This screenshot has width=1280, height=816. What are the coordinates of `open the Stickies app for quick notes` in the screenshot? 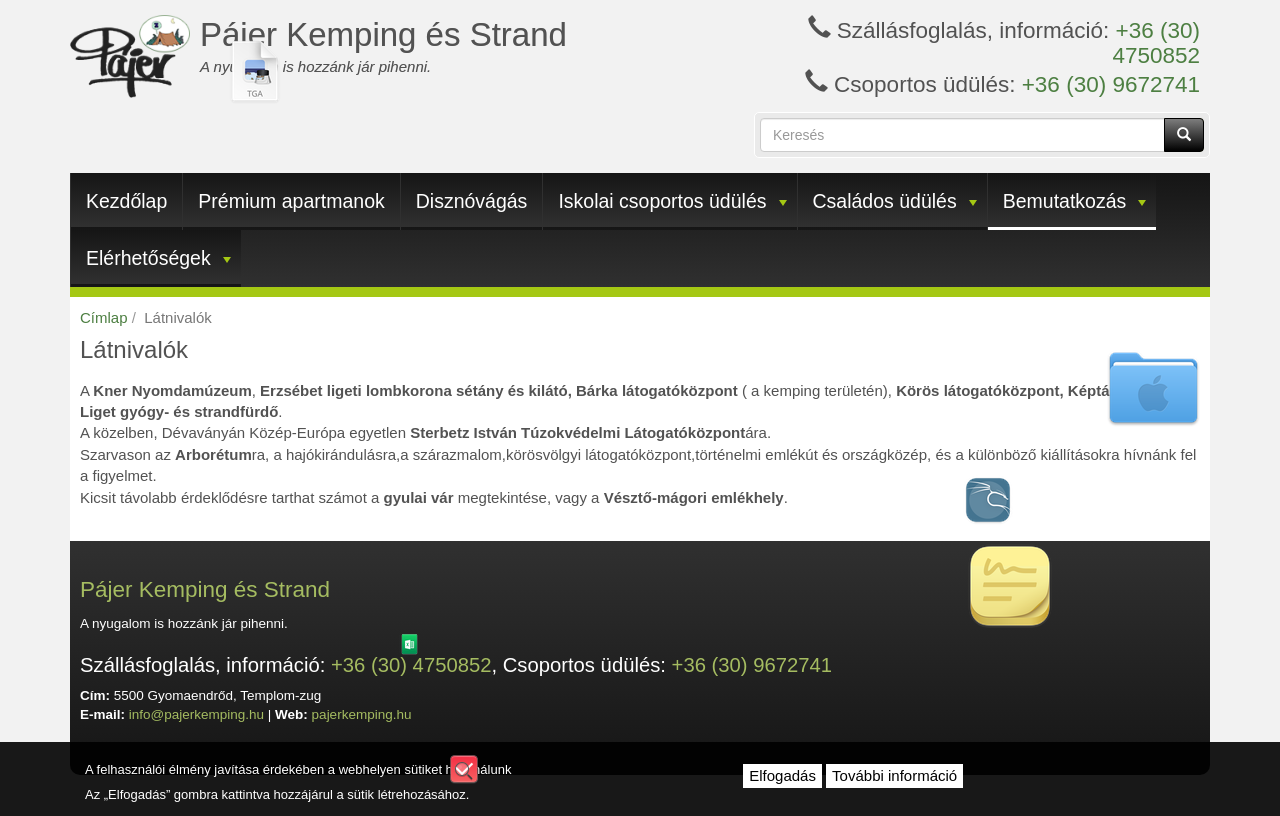 It's located at (1010, 586).